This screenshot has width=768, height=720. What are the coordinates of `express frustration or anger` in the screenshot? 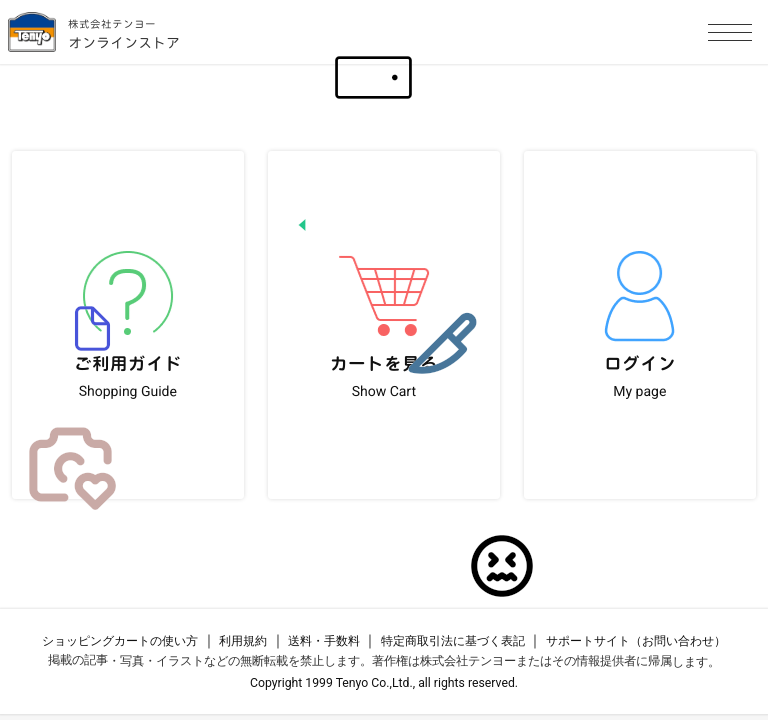 It's located at (502, 566).